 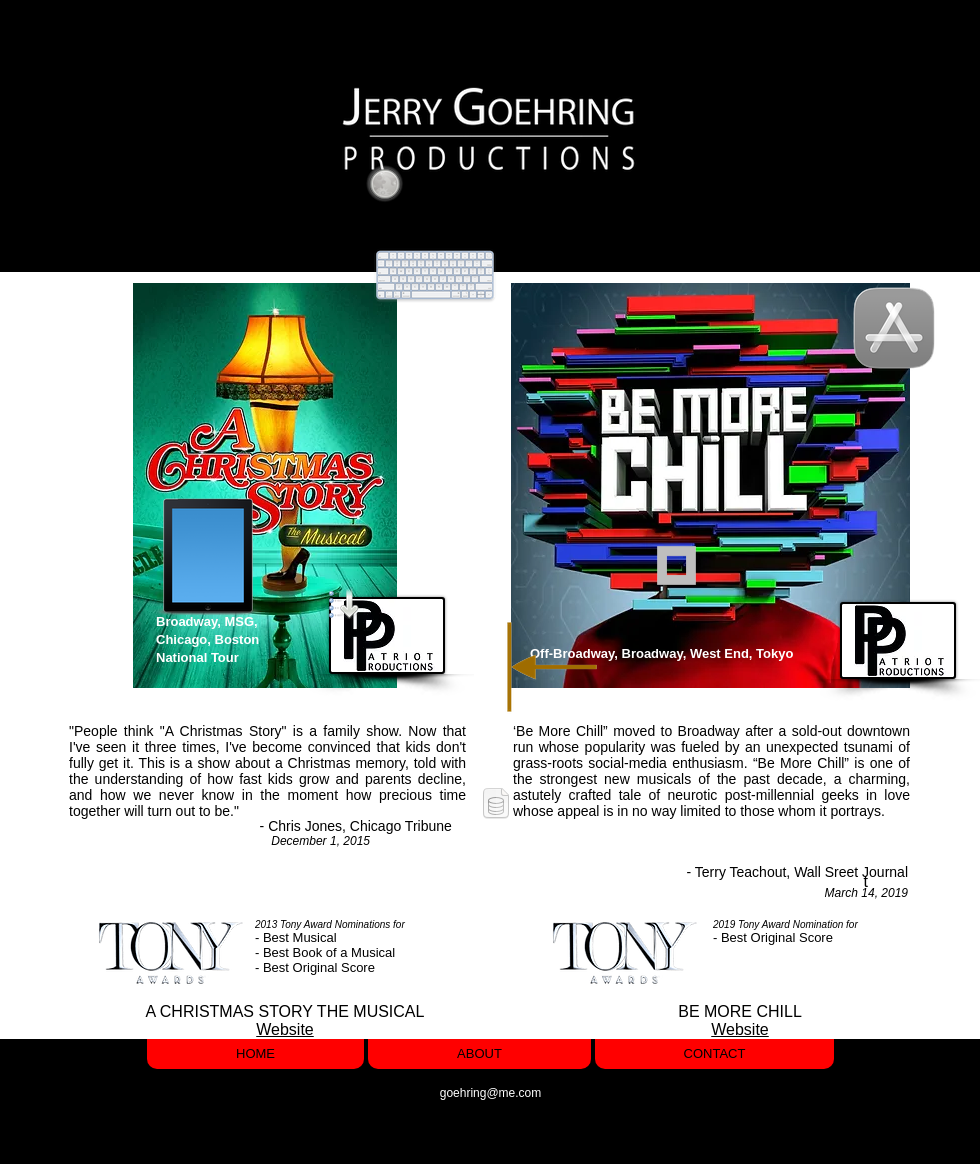 I want to click on maximize the current window to full screen, so click(x=676, y=565).